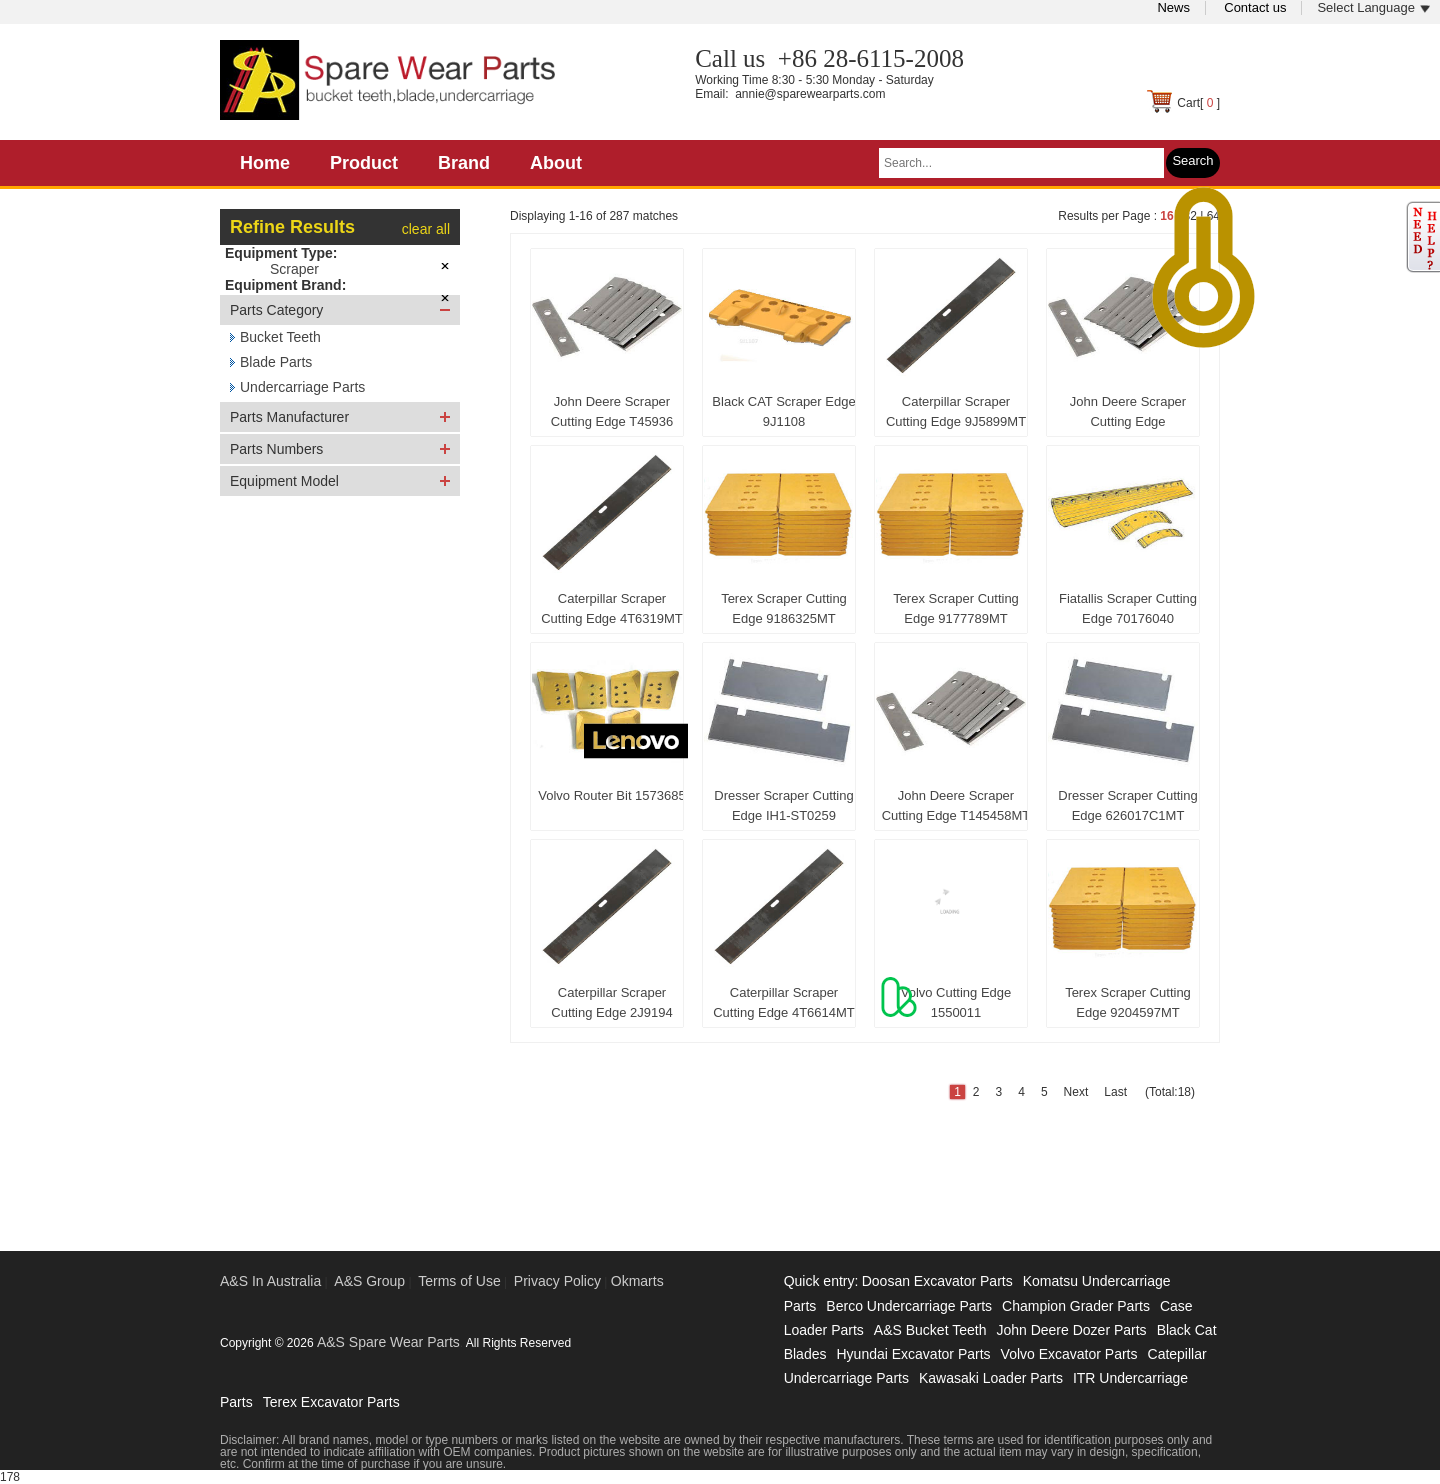 The image size is (1440, 1484). Describe the element at coordinates (1203, 267) in the screenshot. I see `indicates high temperature reading` at that location.